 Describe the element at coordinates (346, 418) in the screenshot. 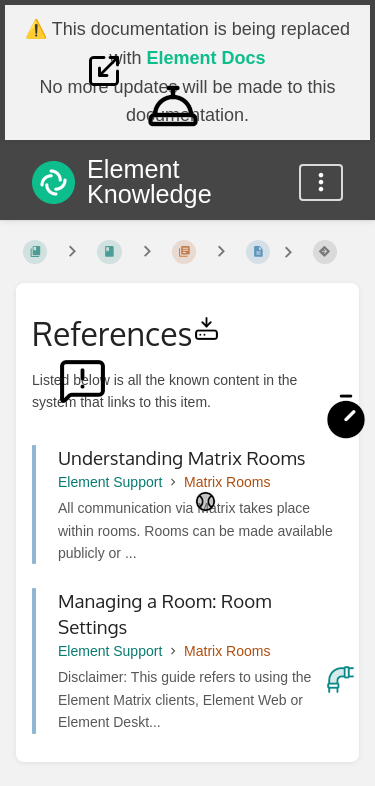

I see `set a countdown timer` at that location.